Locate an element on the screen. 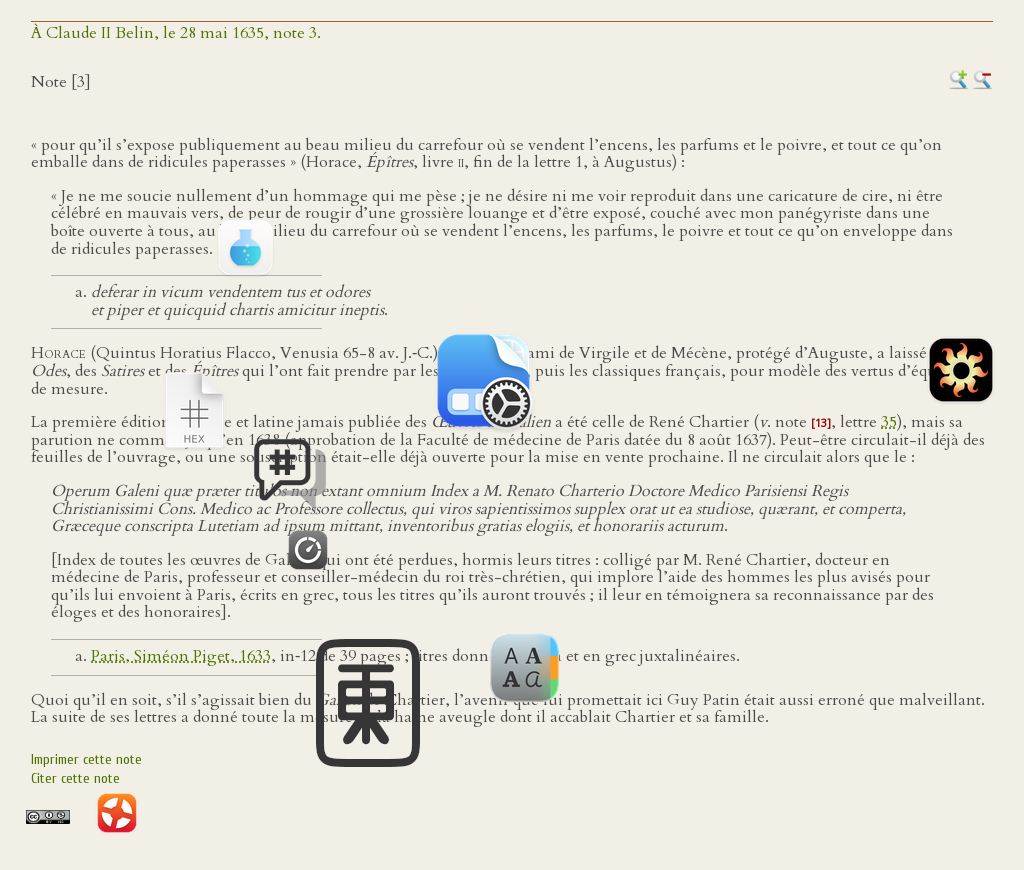 This screenshot has width=1024, height=870. open system profiler application is located at coordinates (483, 380).